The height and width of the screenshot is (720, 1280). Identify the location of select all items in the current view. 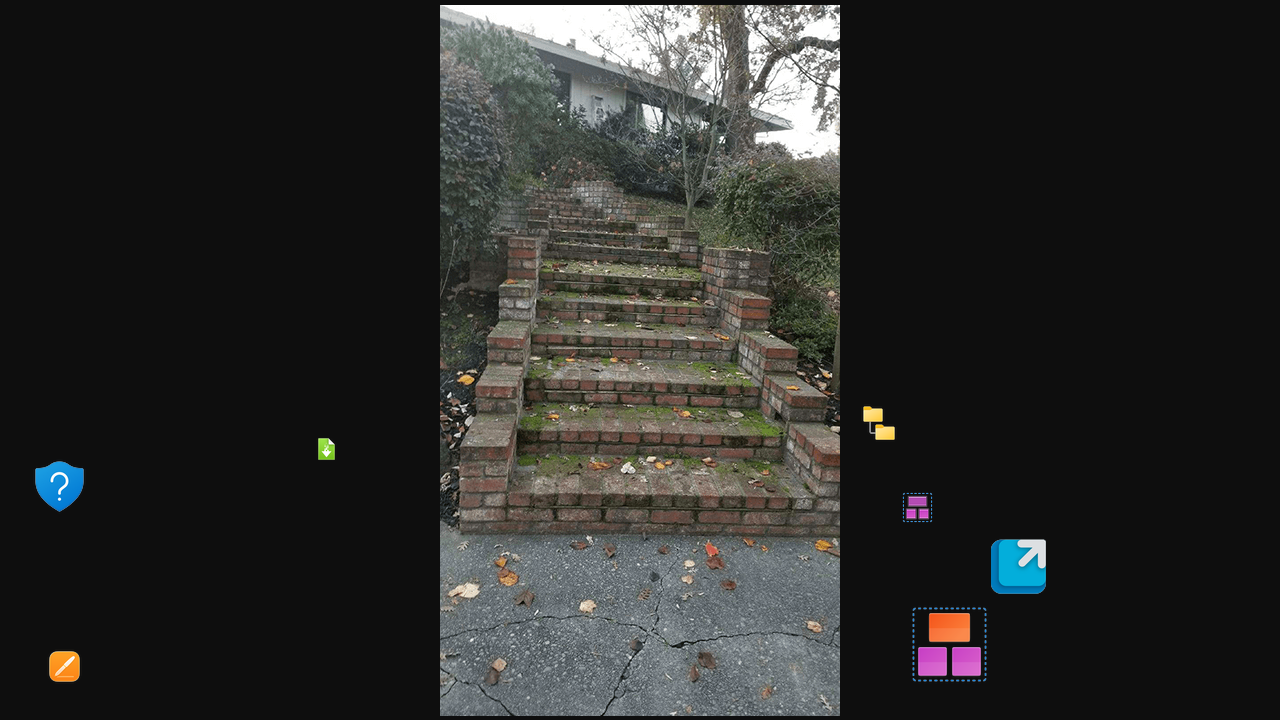
(949, 644).